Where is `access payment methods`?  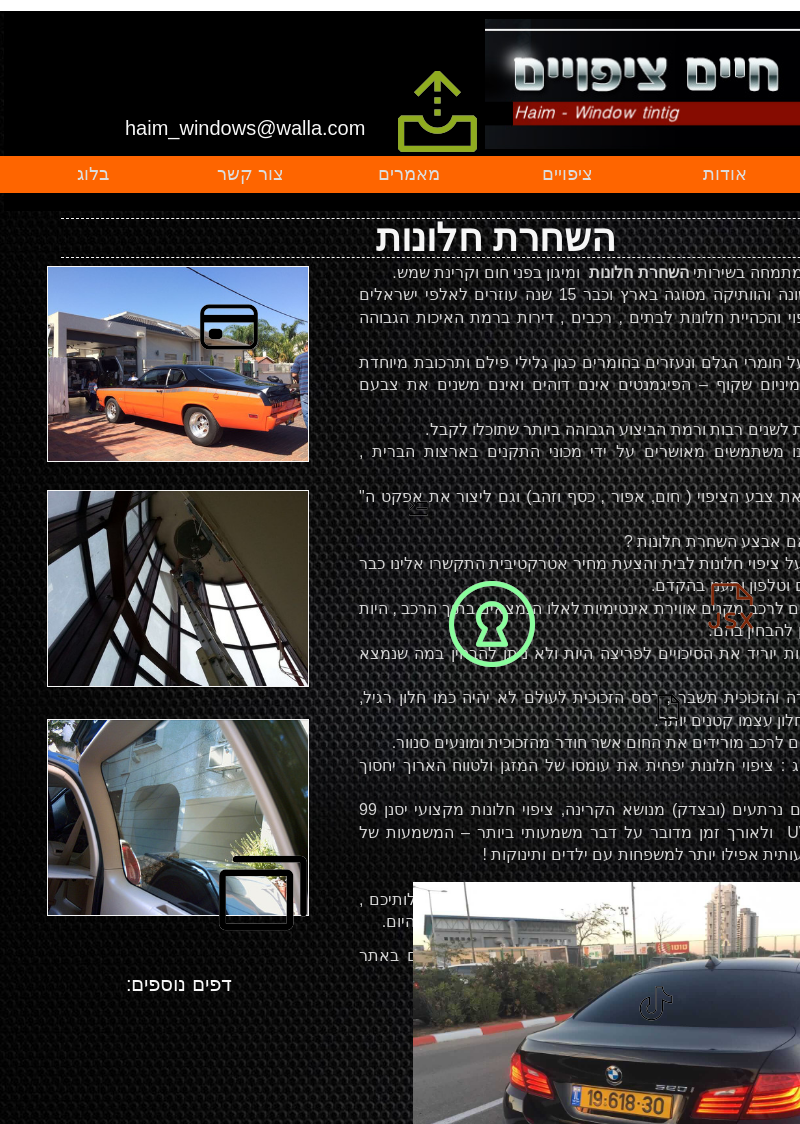 access payment methods is located at coordinates (229, 327).